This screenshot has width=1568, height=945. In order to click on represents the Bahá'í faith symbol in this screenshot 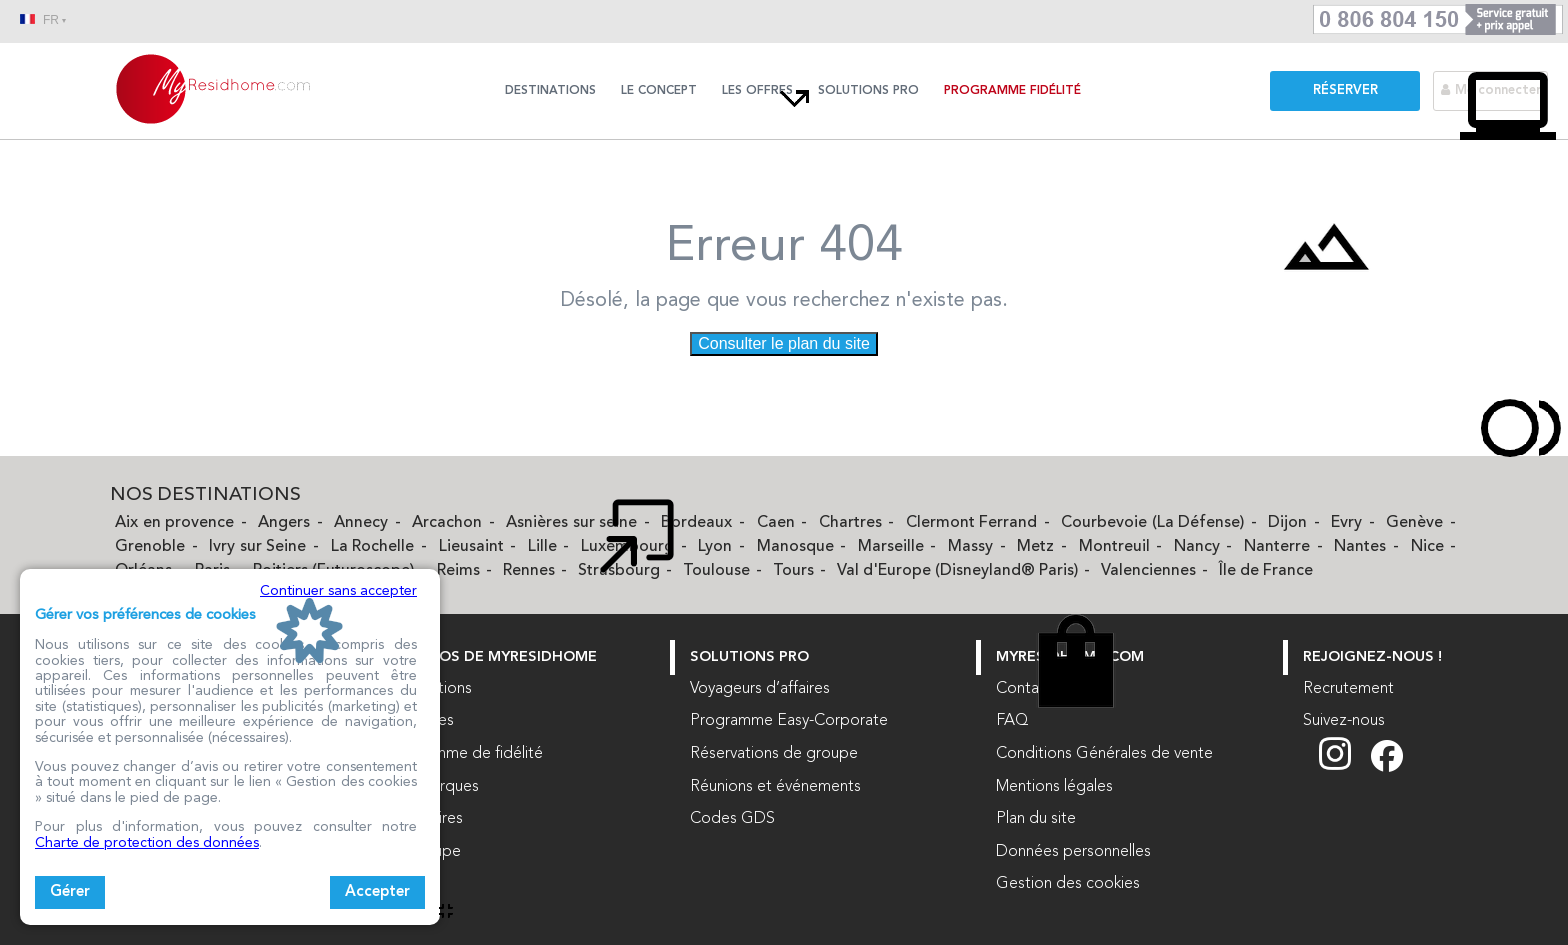, I will do `click(309, 630)`.